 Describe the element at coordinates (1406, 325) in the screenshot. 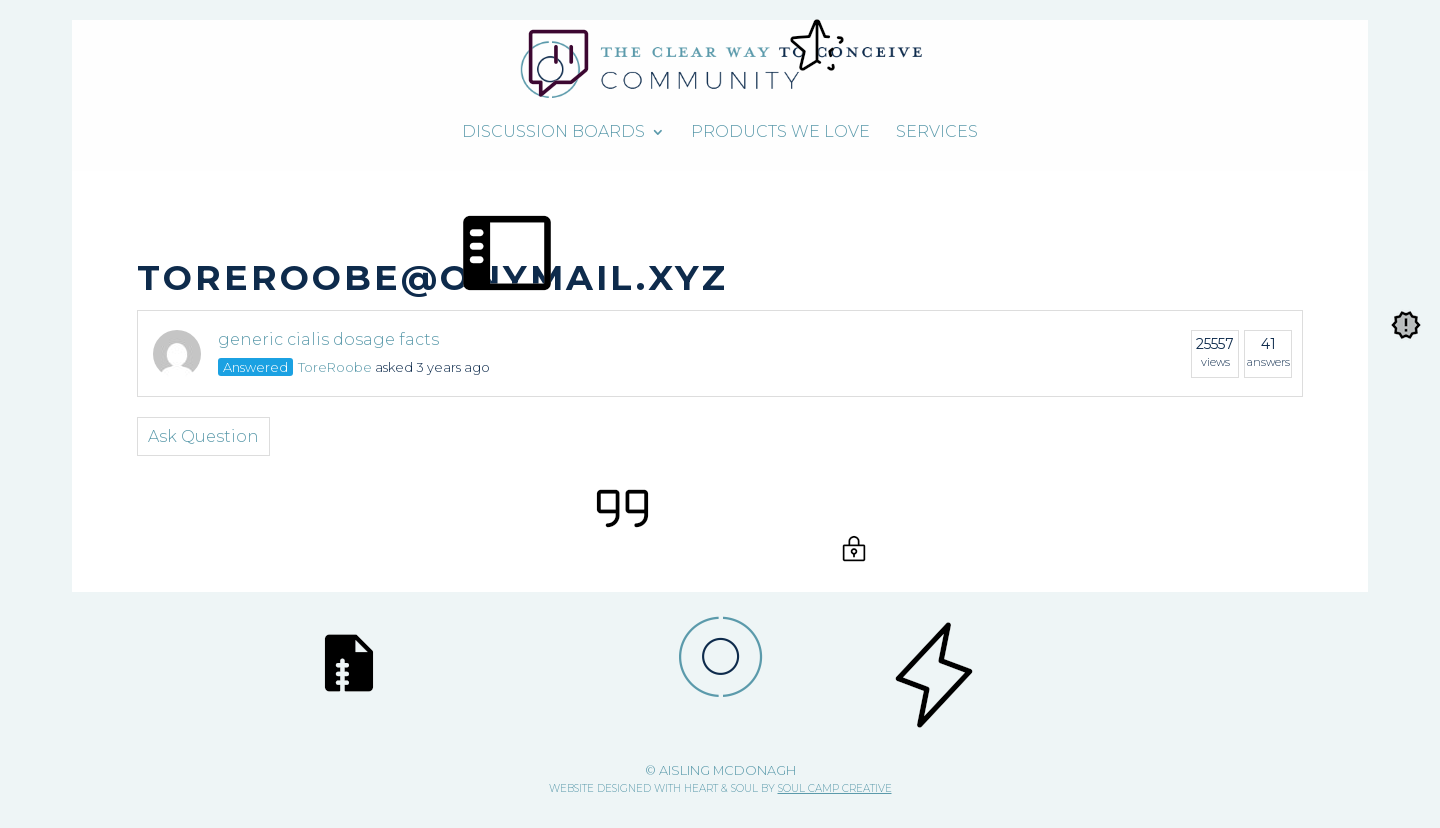

I see `indicates new or recently added content` at that location.